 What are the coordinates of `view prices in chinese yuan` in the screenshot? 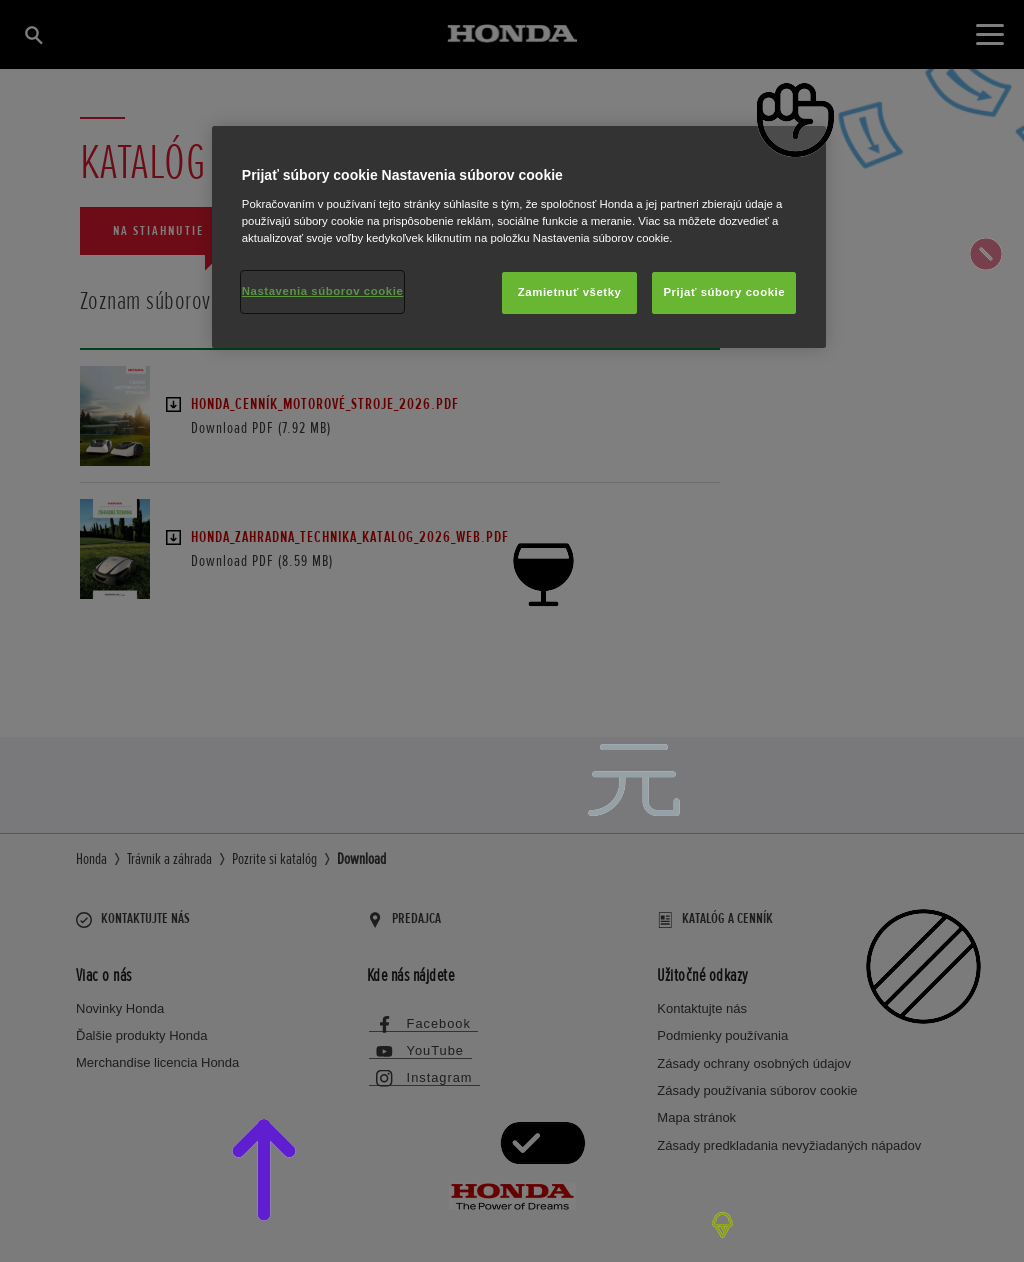 It's located at (634, 782).